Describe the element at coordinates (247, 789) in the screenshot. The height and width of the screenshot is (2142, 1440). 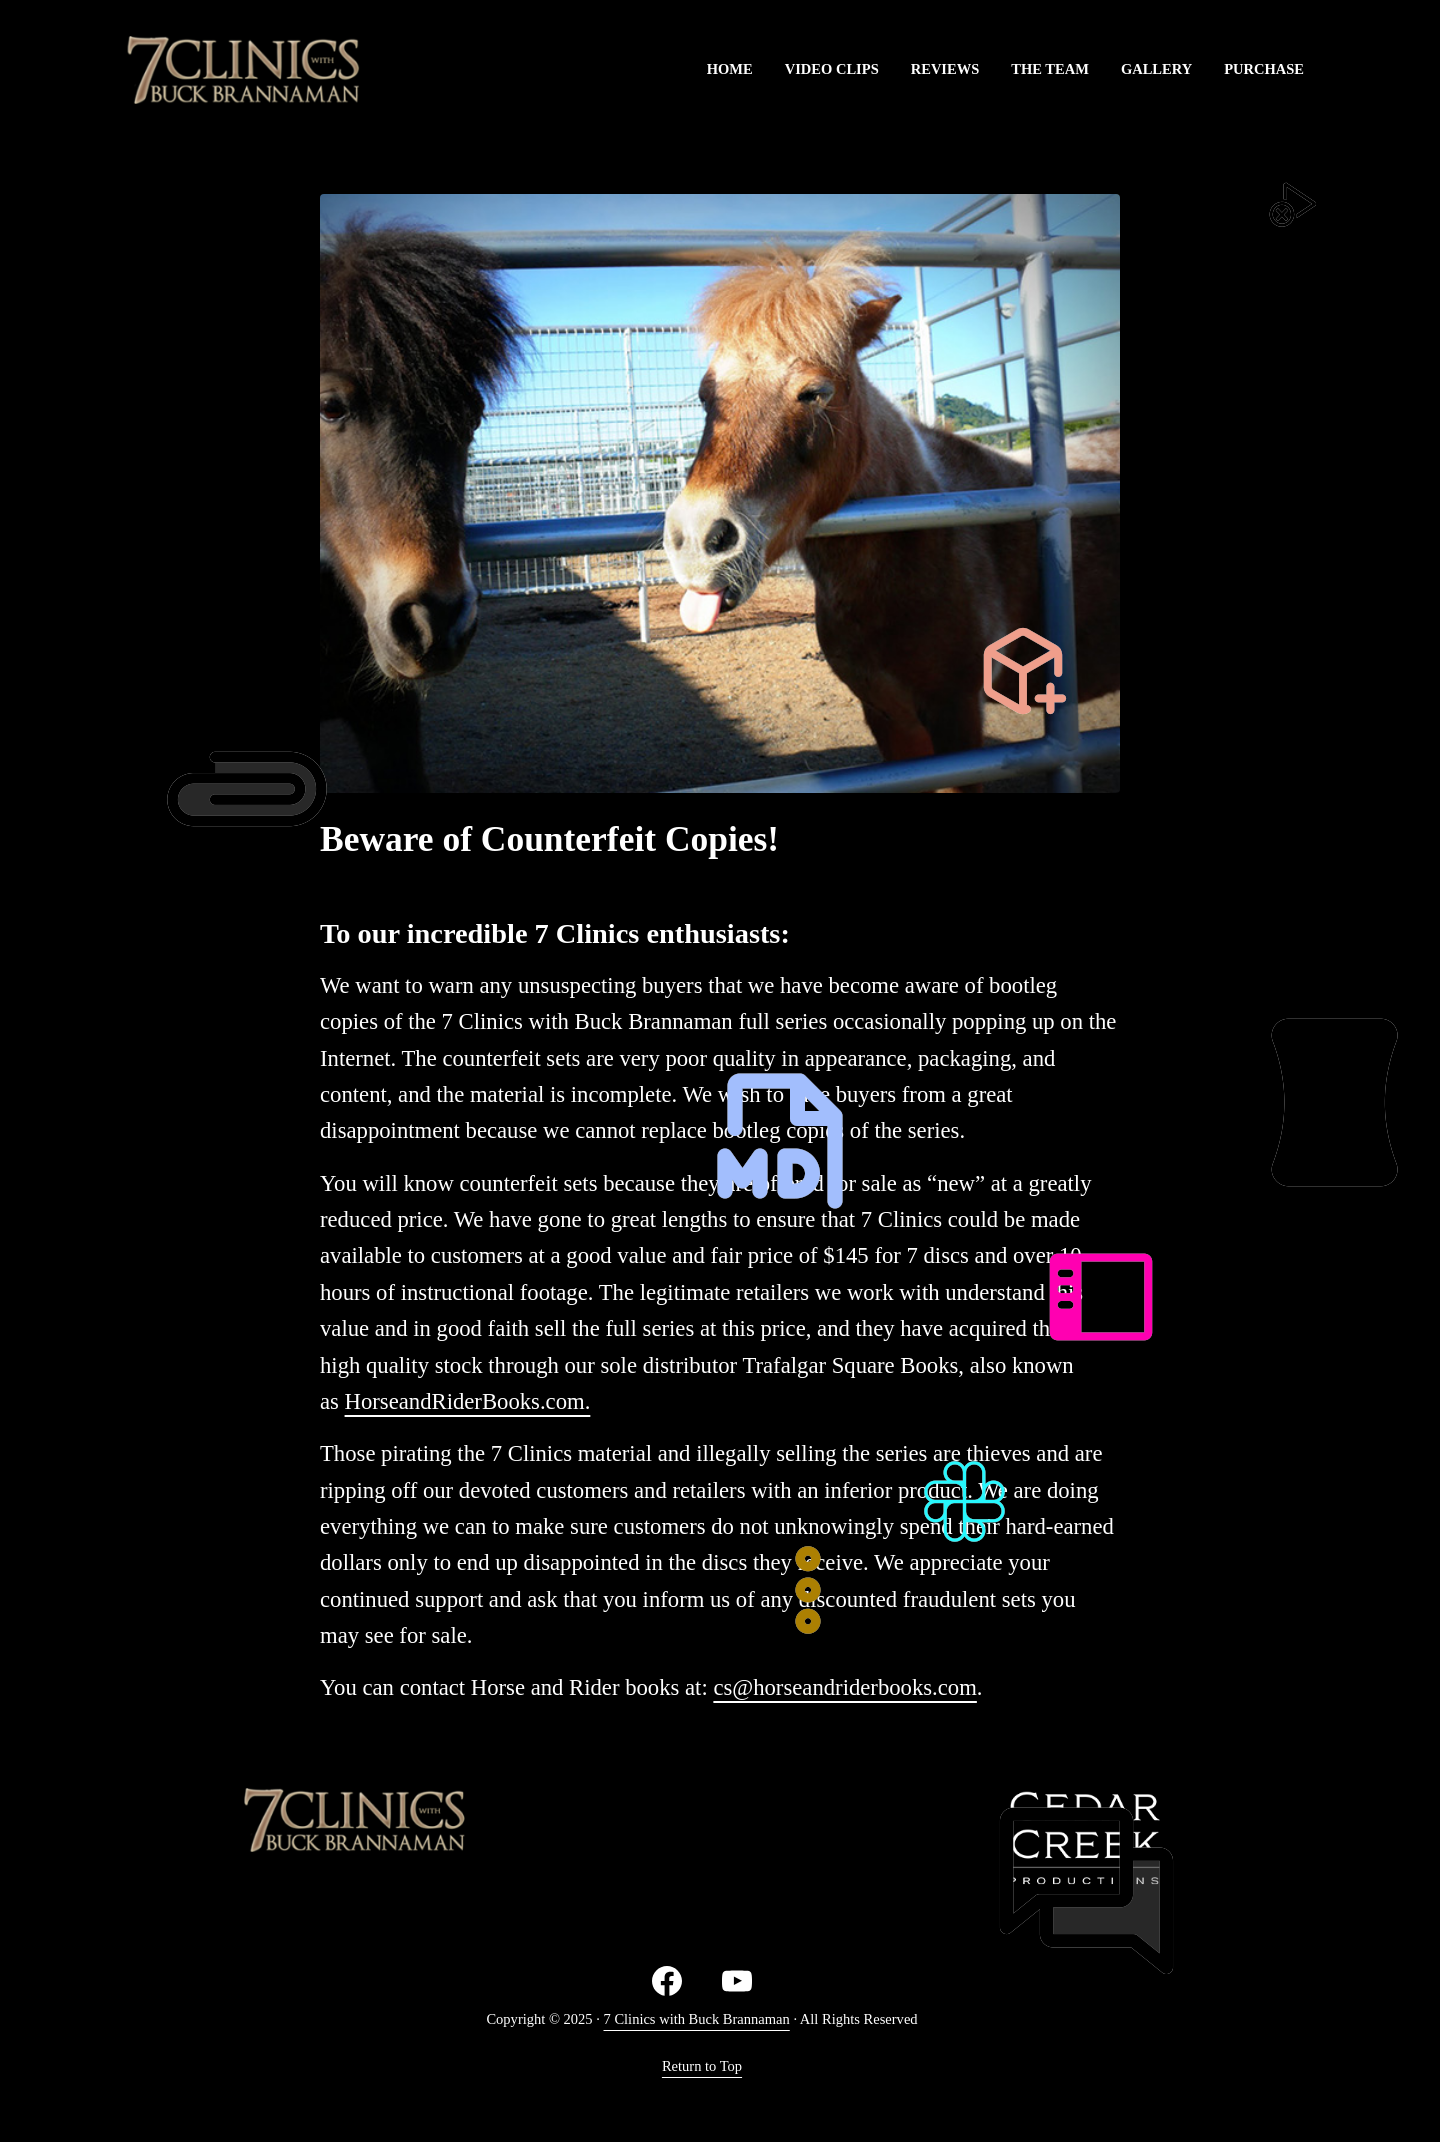
I see `attach a file to your message` at that location.